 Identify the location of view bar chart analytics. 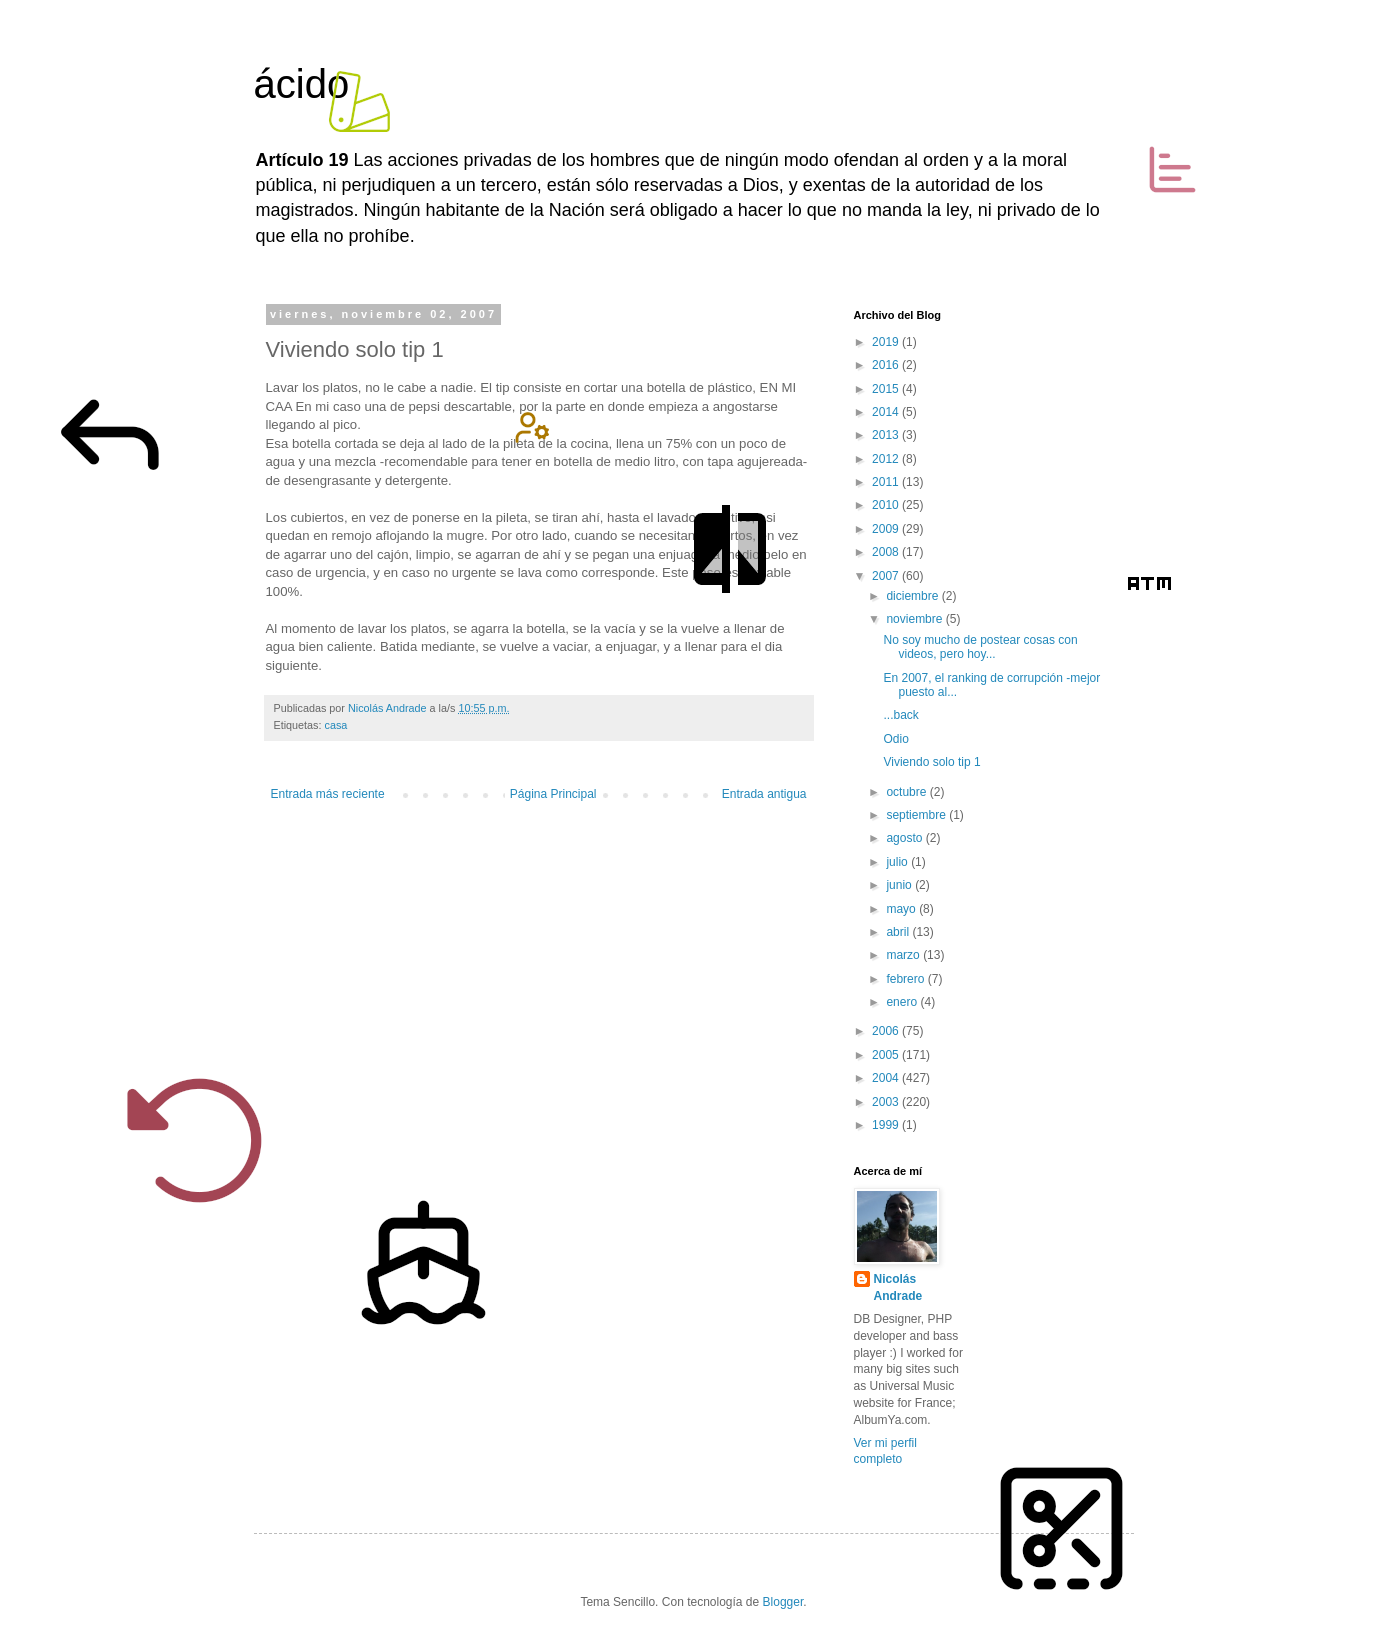
(1172, 169).